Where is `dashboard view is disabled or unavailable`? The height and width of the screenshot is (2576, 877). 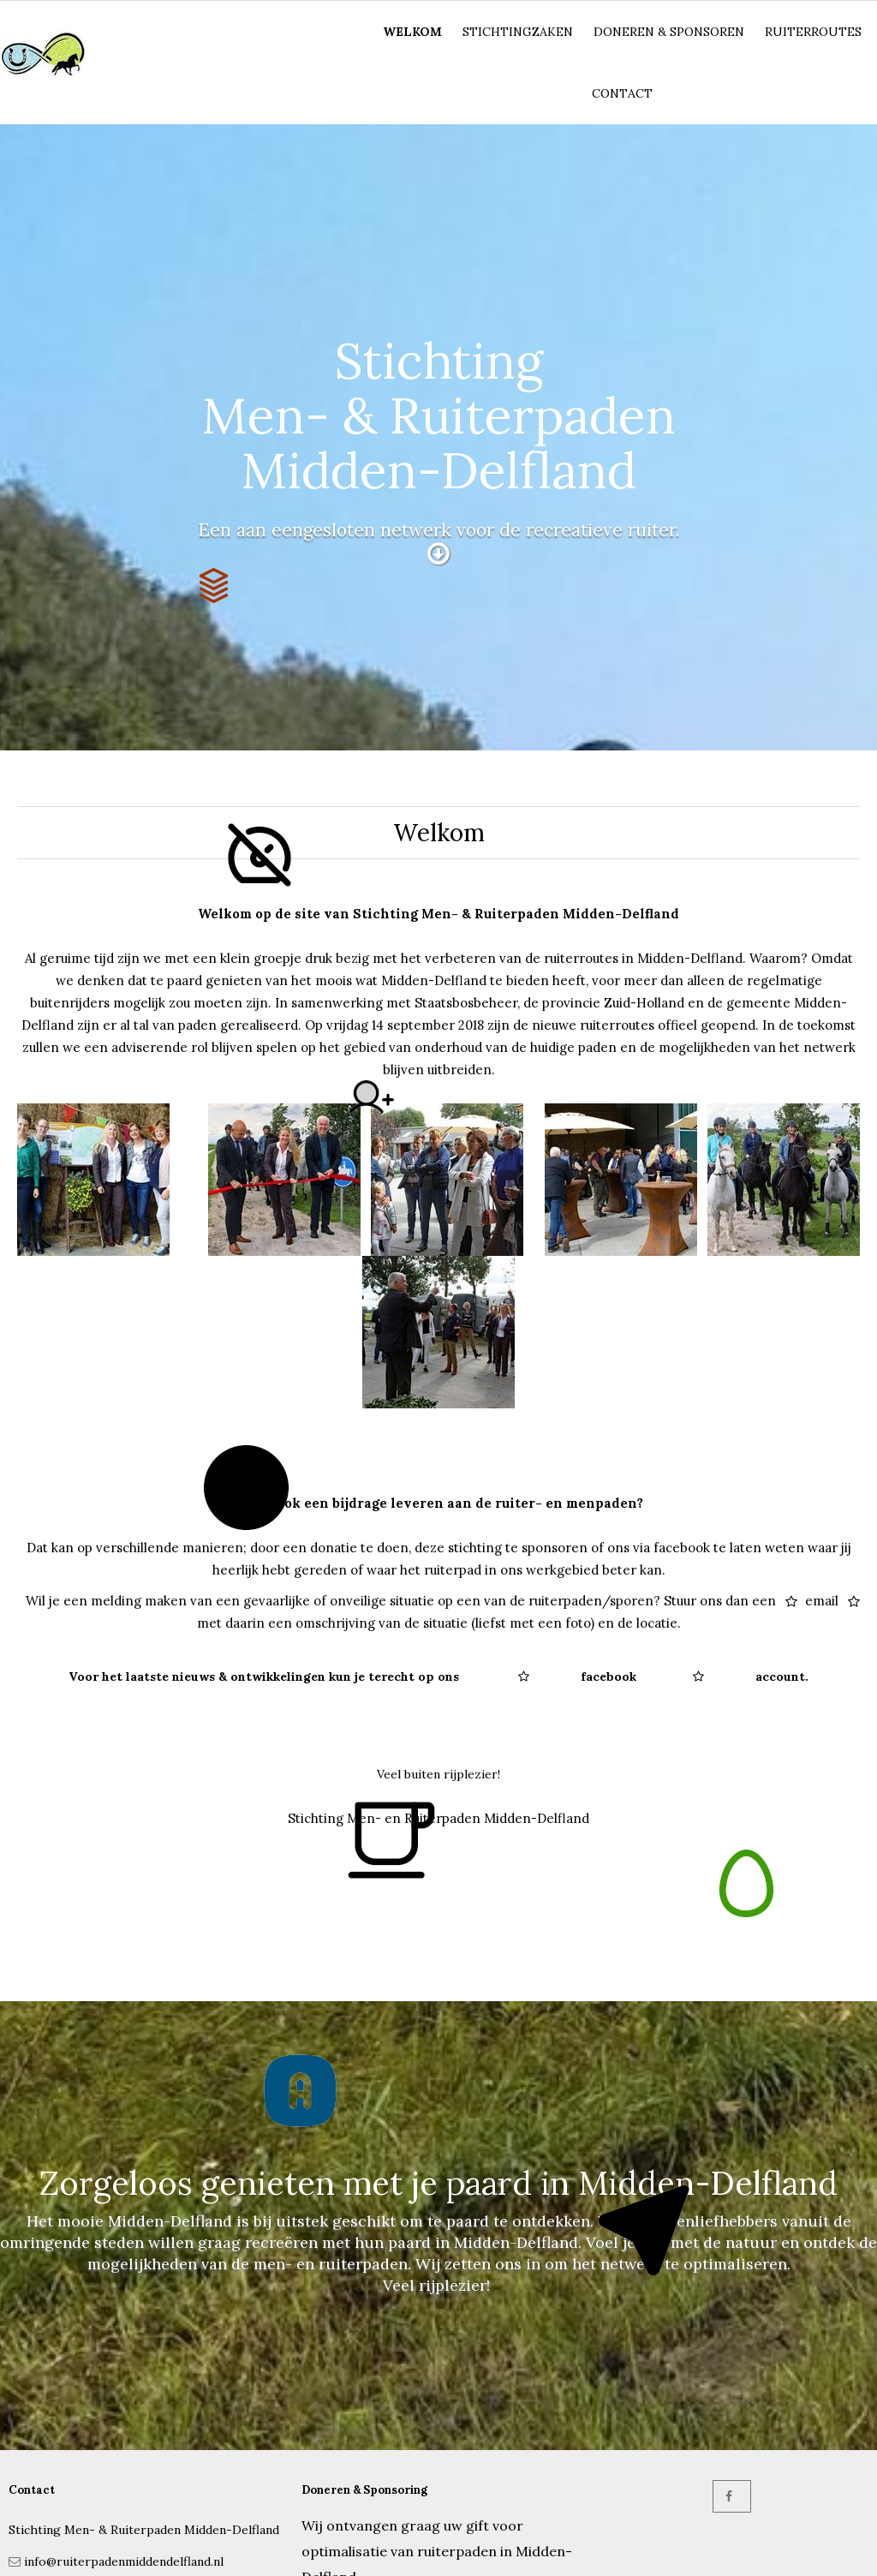 dashboard view is disabled or unavailable is located at coordinates (260, 855).